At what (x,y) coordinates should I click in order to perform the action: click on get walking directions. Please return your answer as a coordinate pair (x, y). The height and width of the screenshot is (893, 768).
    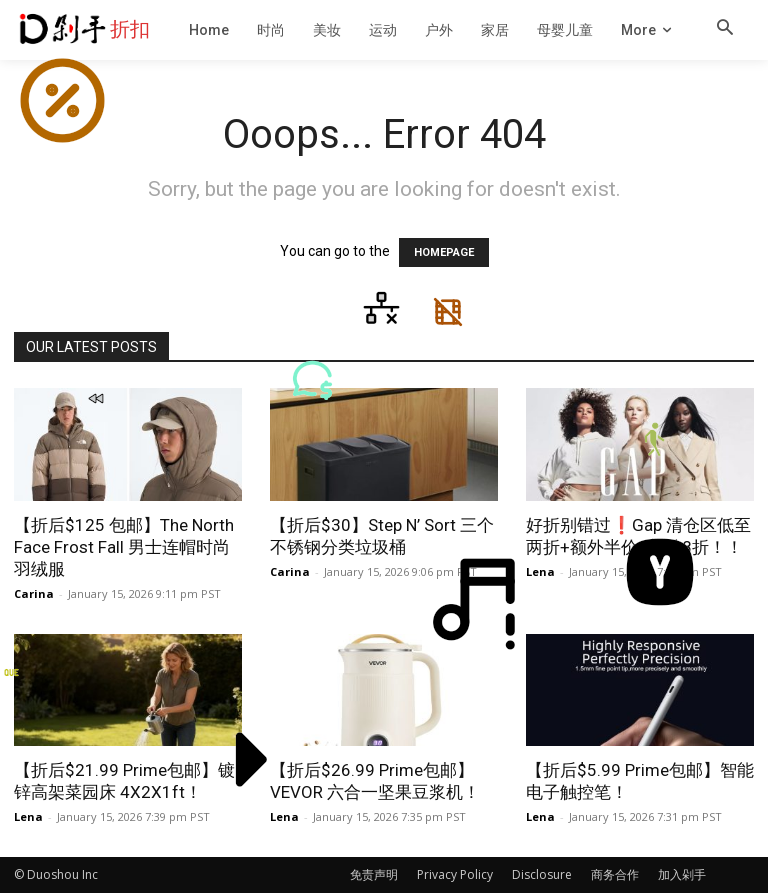
    Looking at the image, I should click on (655, 439).